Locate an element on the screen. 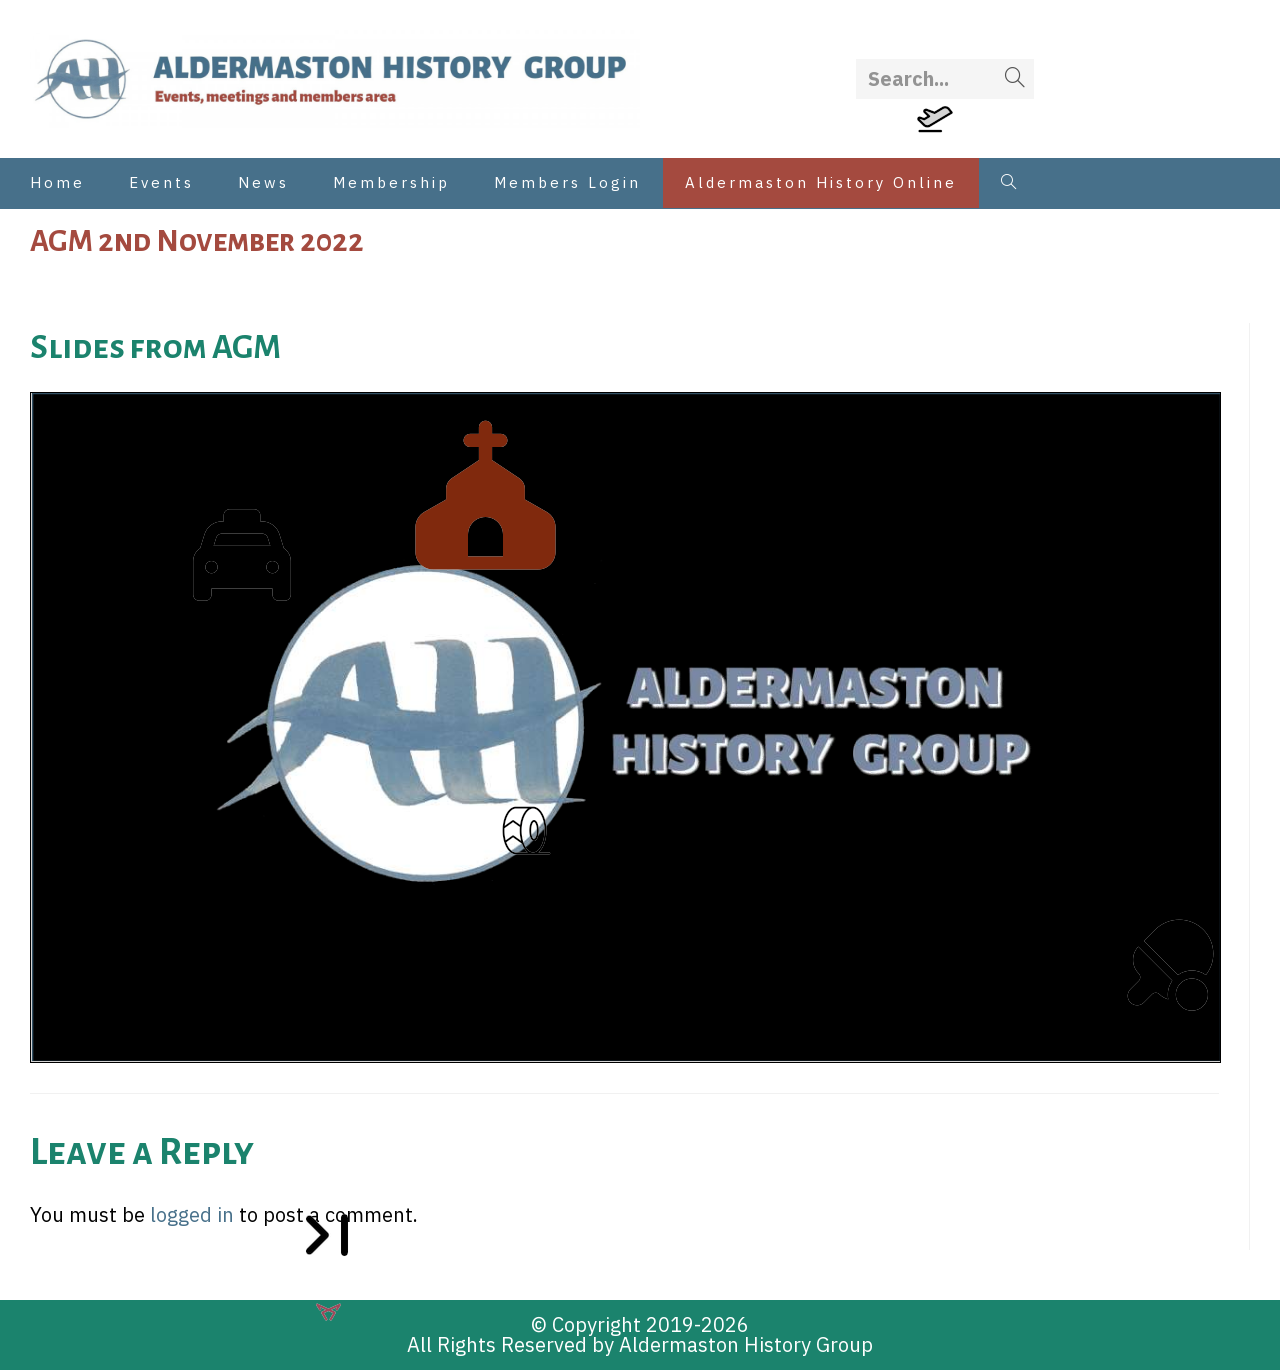 The height and width of the screenshot is (1370, 1280). request a taxi or cab ride is located at coordinates (242, 558).